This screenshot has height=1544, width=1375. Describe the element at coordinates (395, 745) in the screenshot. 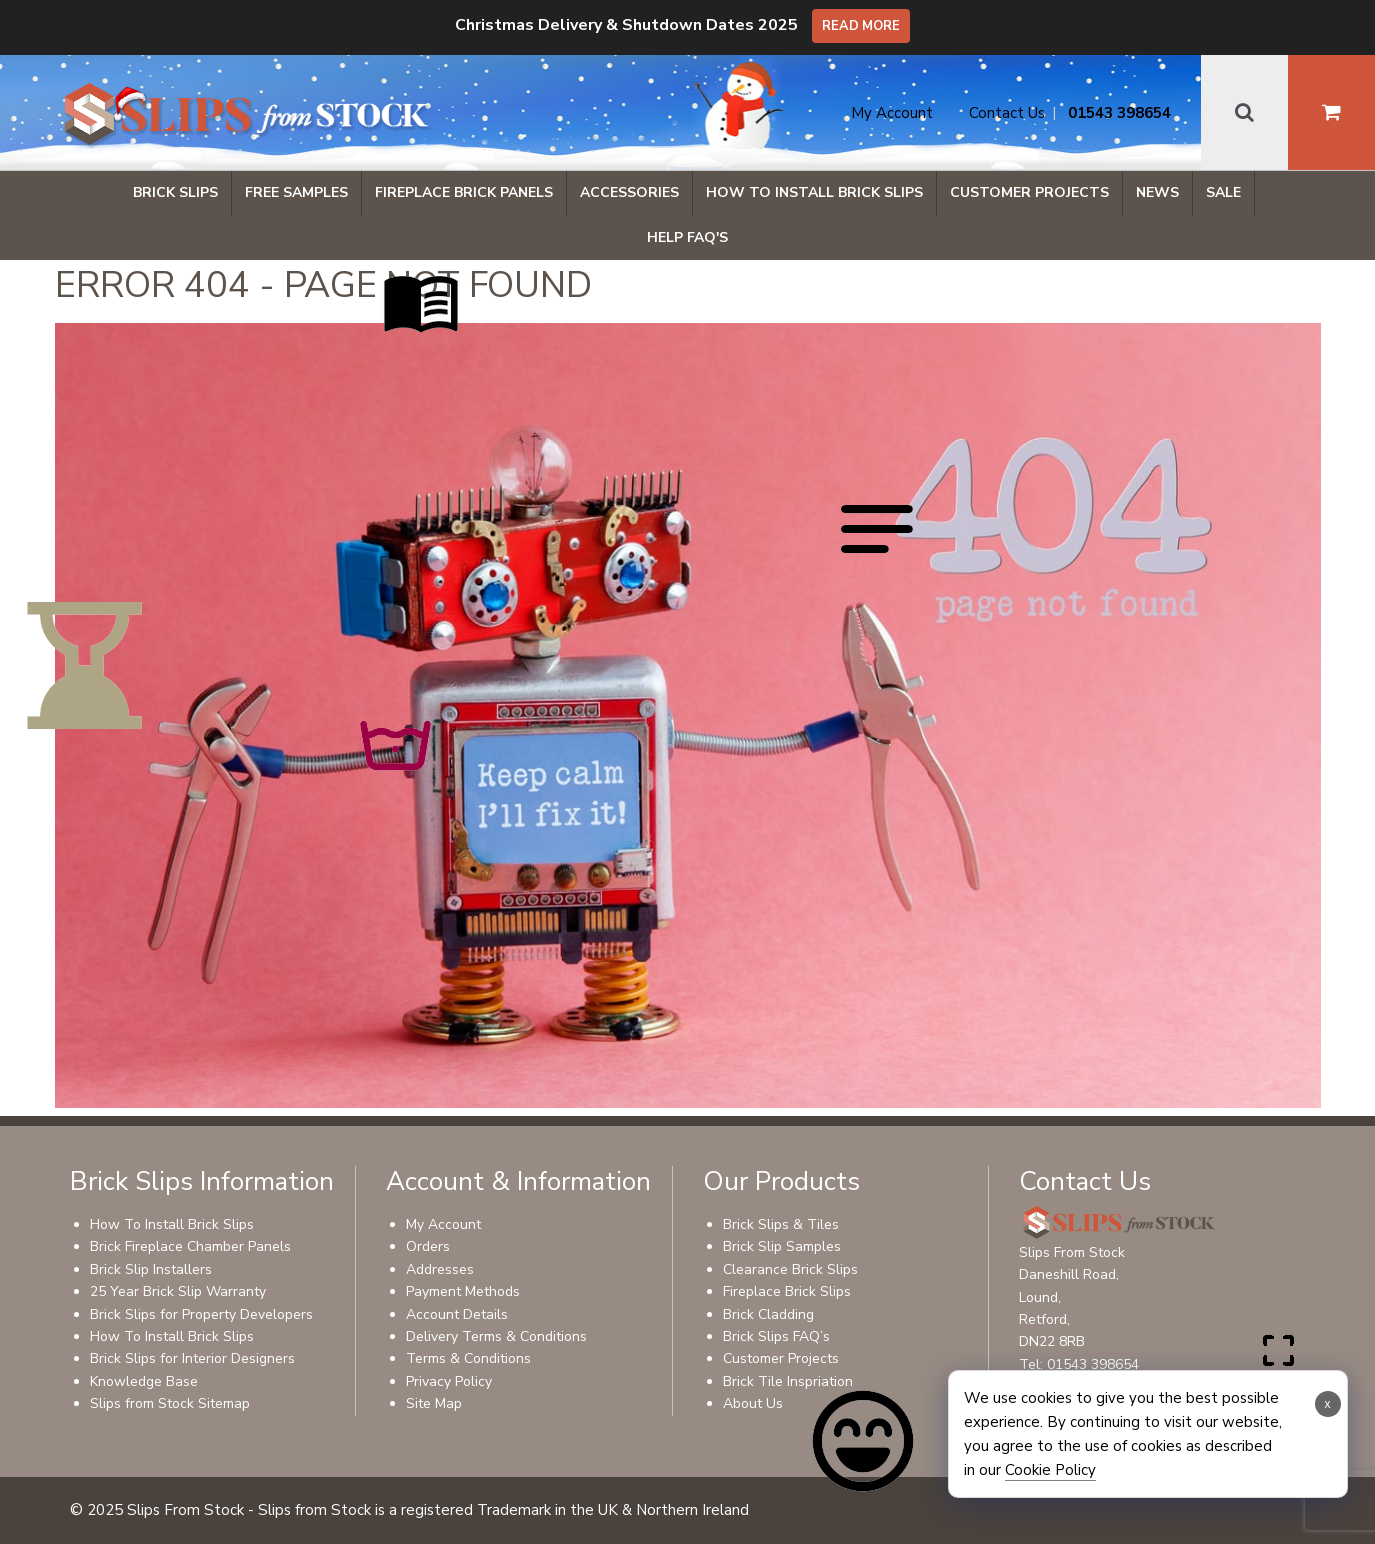

I see `indicates cold wash setting for laundry` at that location.